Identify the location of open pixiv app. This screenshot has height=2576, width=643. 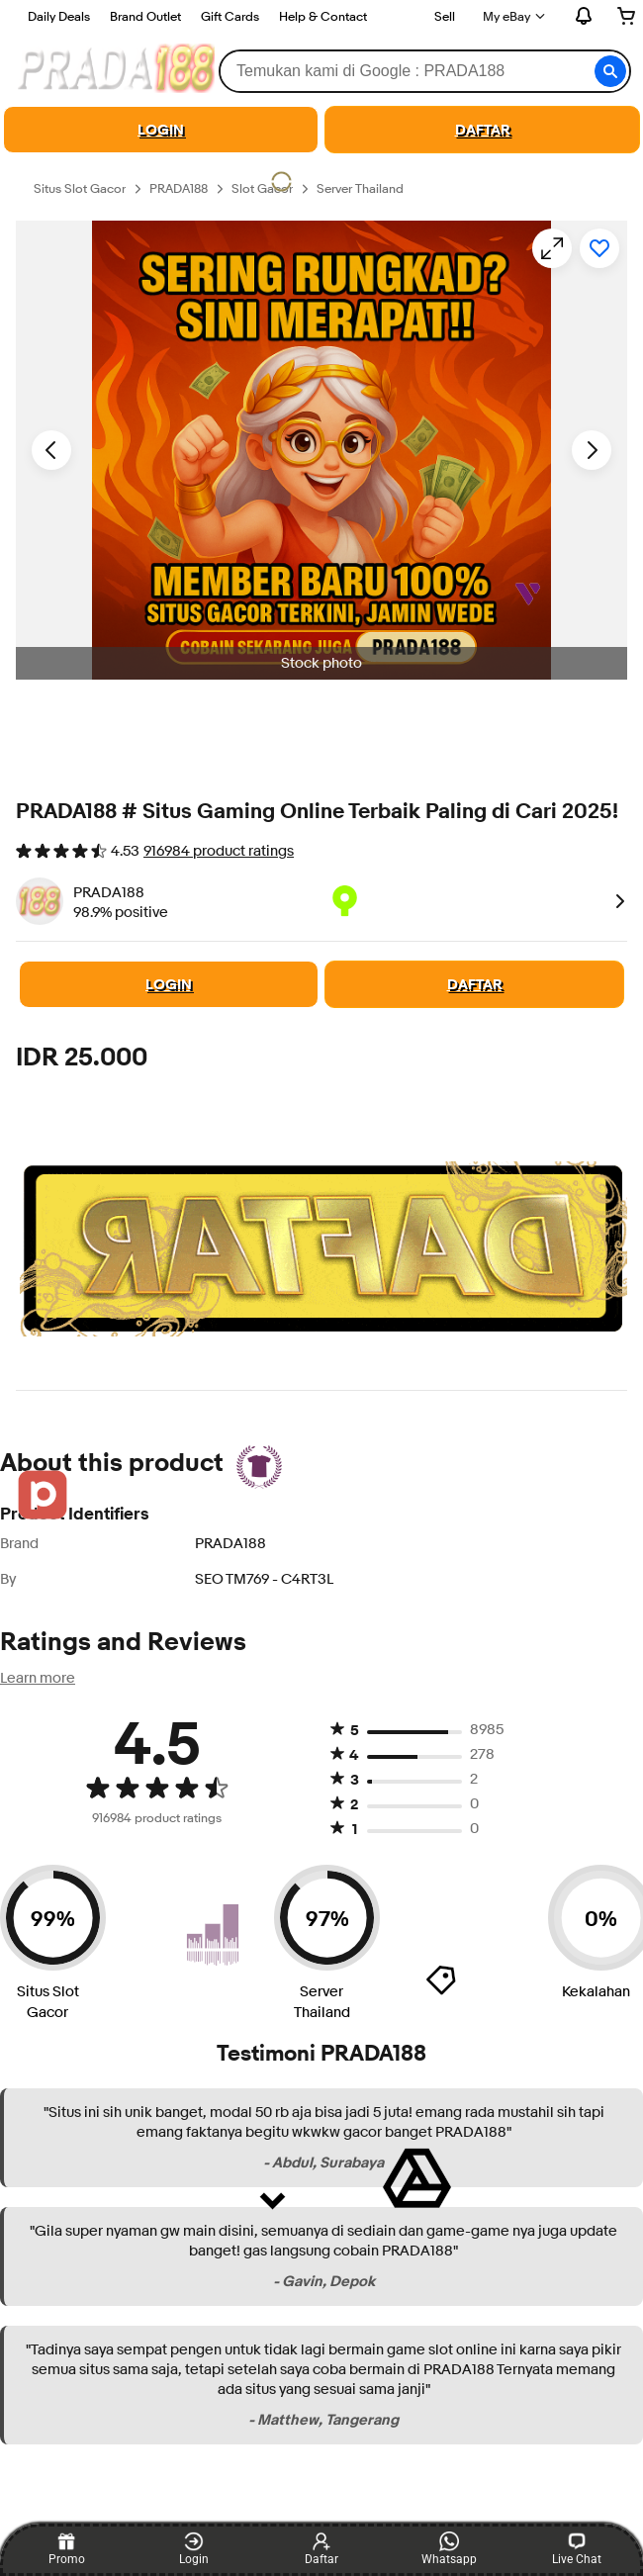
(43, 1495).